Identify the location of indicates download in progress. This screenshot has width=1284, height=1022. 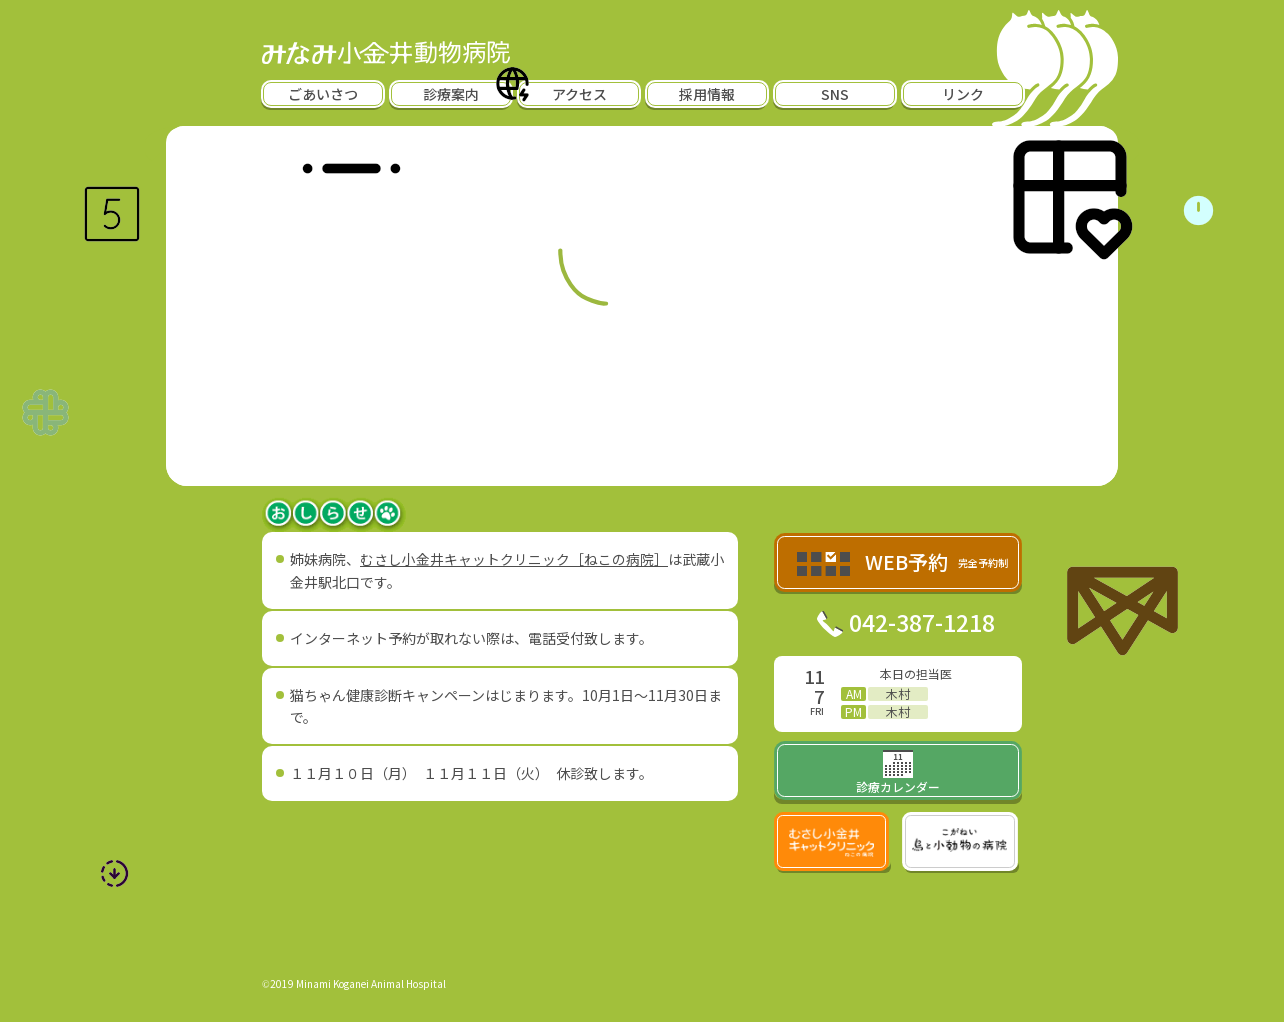
(114, 873).